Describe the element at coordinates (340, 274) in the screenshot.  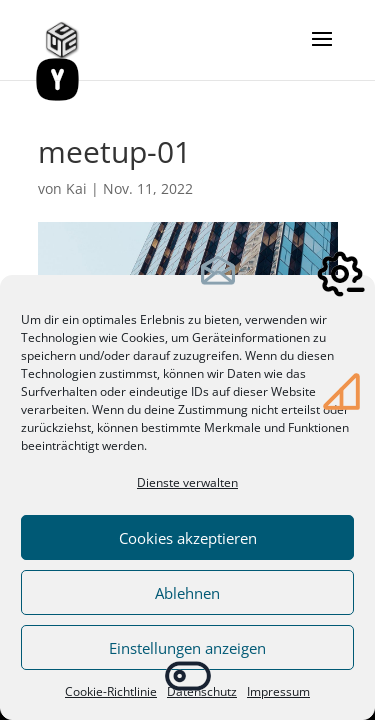
I see `remove a setting or preference` at that location.